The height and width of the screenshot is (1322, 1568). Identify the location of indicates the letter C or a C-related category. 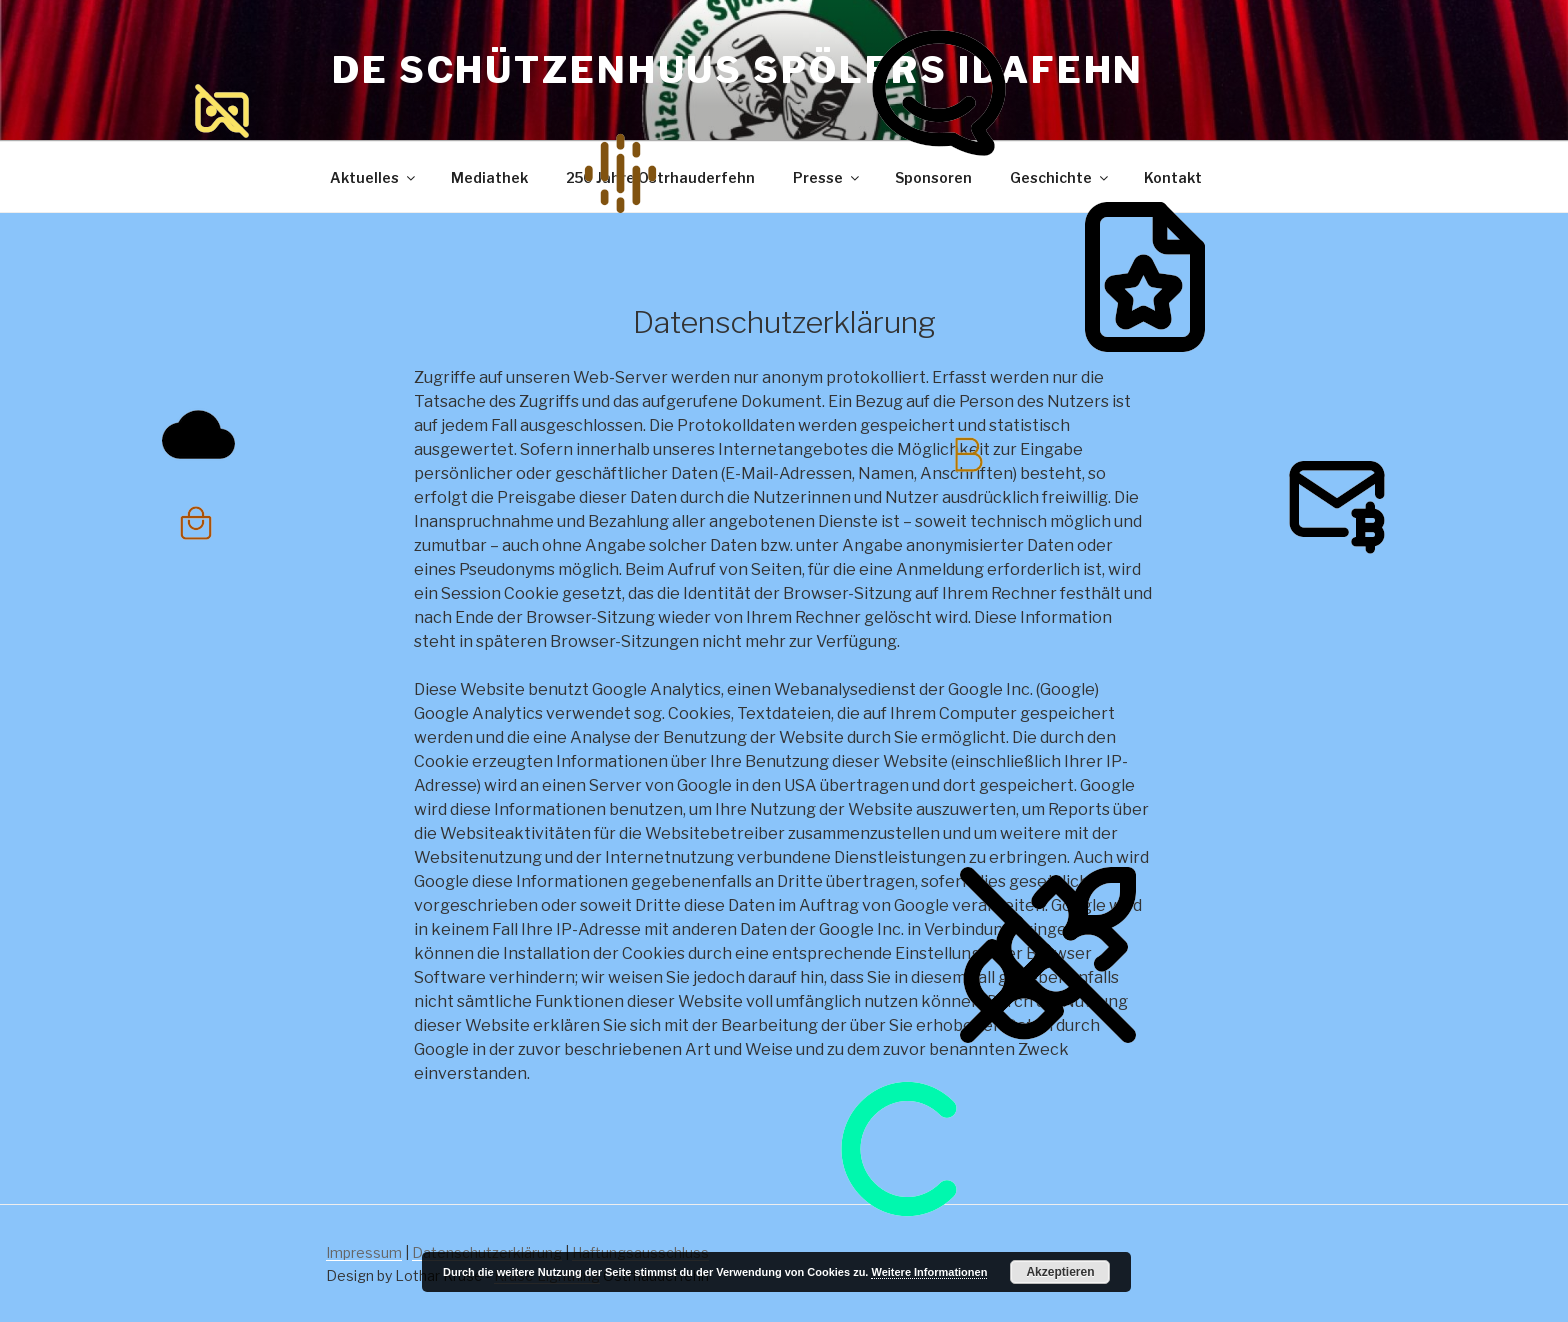
(899, 1149).